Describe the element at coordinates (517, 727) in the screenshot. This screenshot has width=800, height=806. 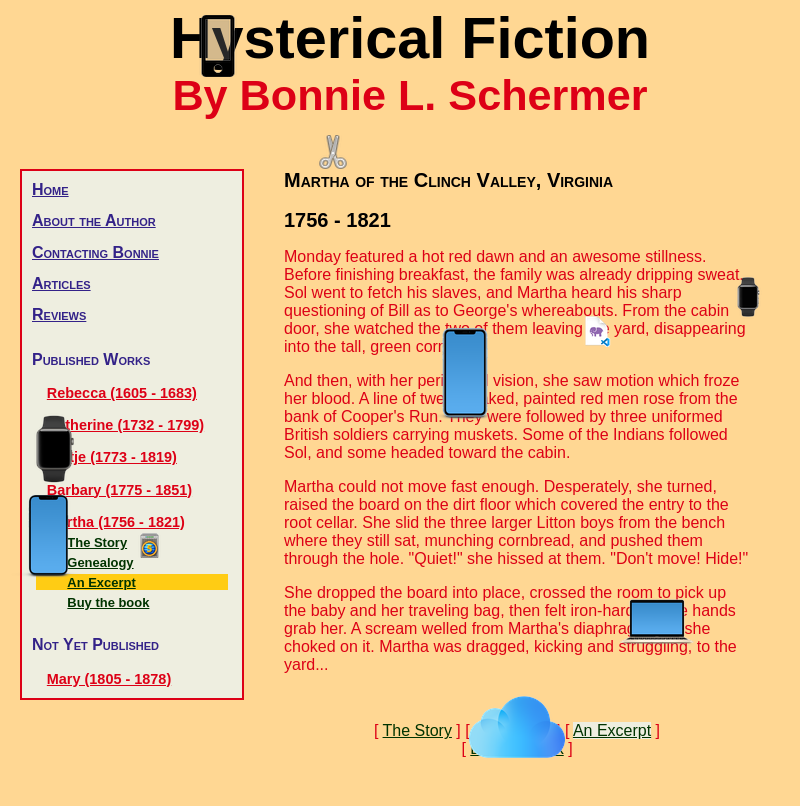
I see `access iCloud Drive cloud storage` at that location.